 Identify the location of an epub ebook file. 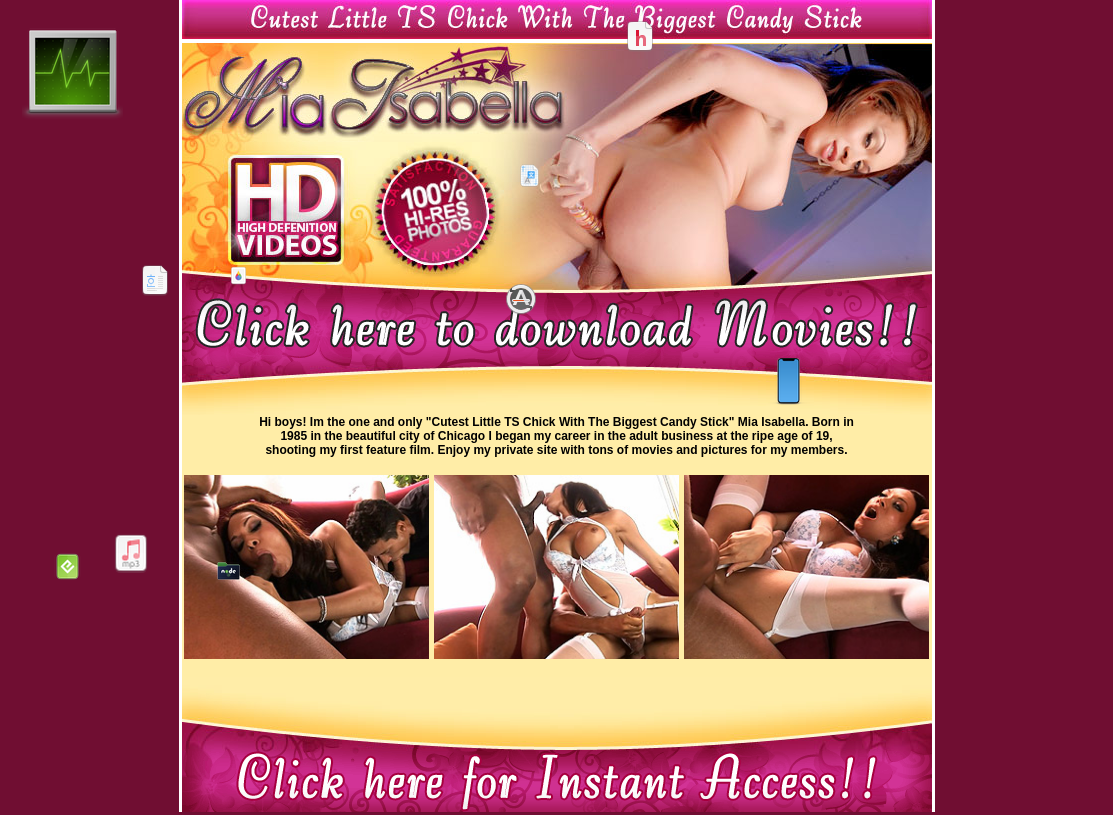
(67, 566).